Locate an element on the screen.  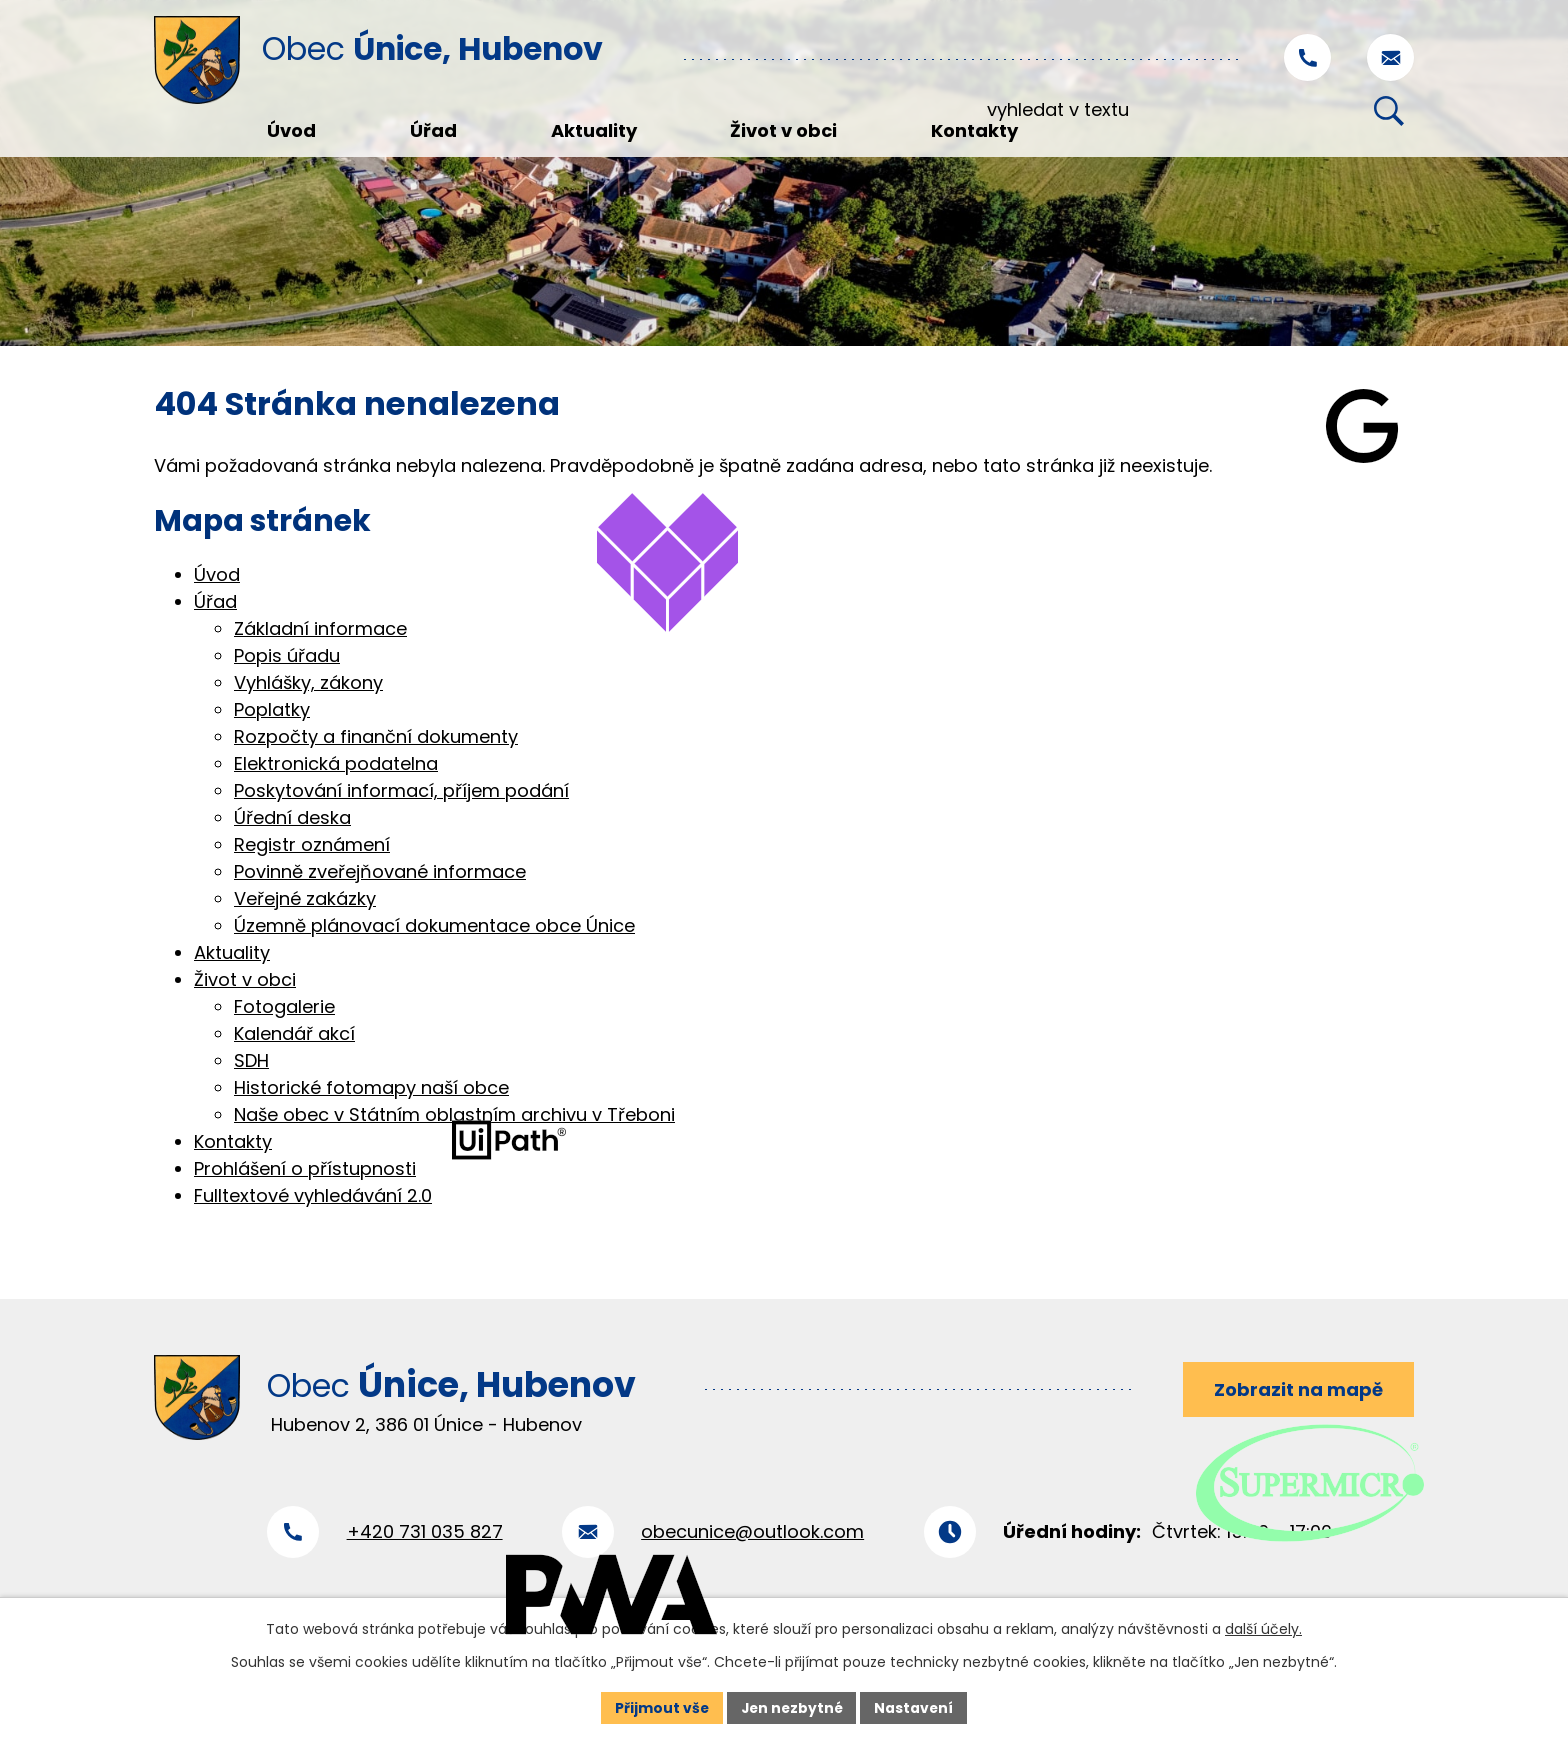
bazel build system logo is located at coordinates (667, 562).